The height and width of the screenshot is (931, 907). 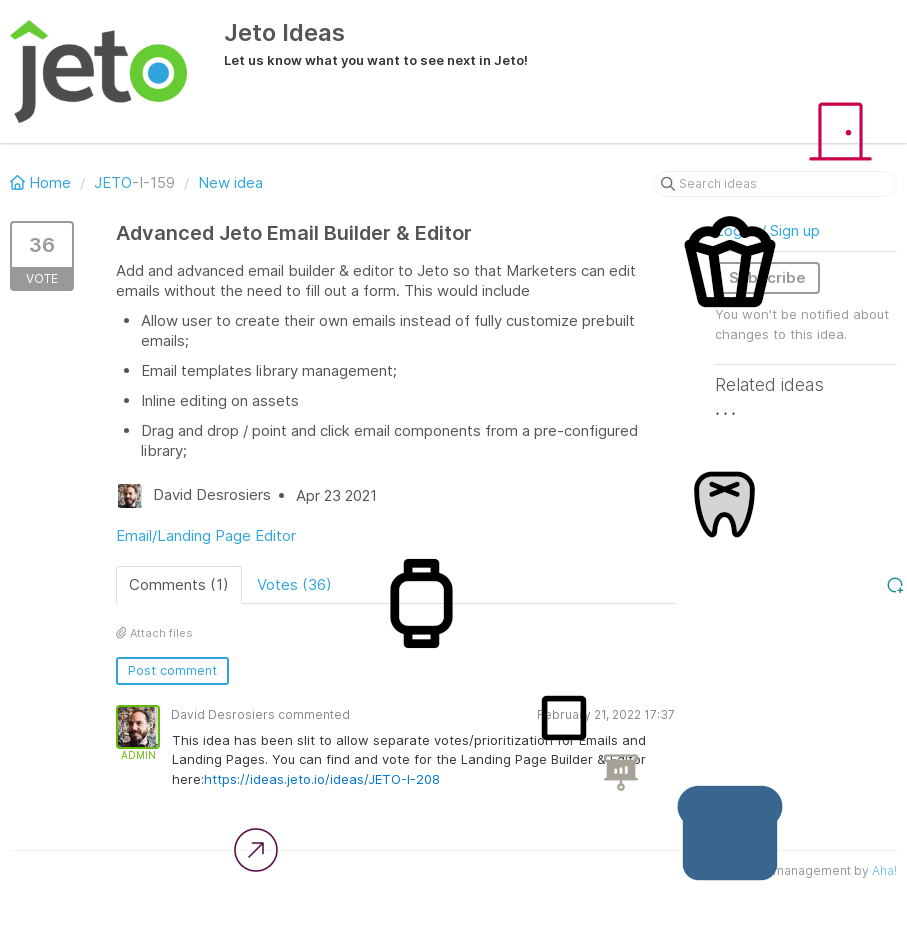 What do you see at coordinates (621, 770) in the screenshot?
I see `view presentation with charts` at bounding box center [621, 770].